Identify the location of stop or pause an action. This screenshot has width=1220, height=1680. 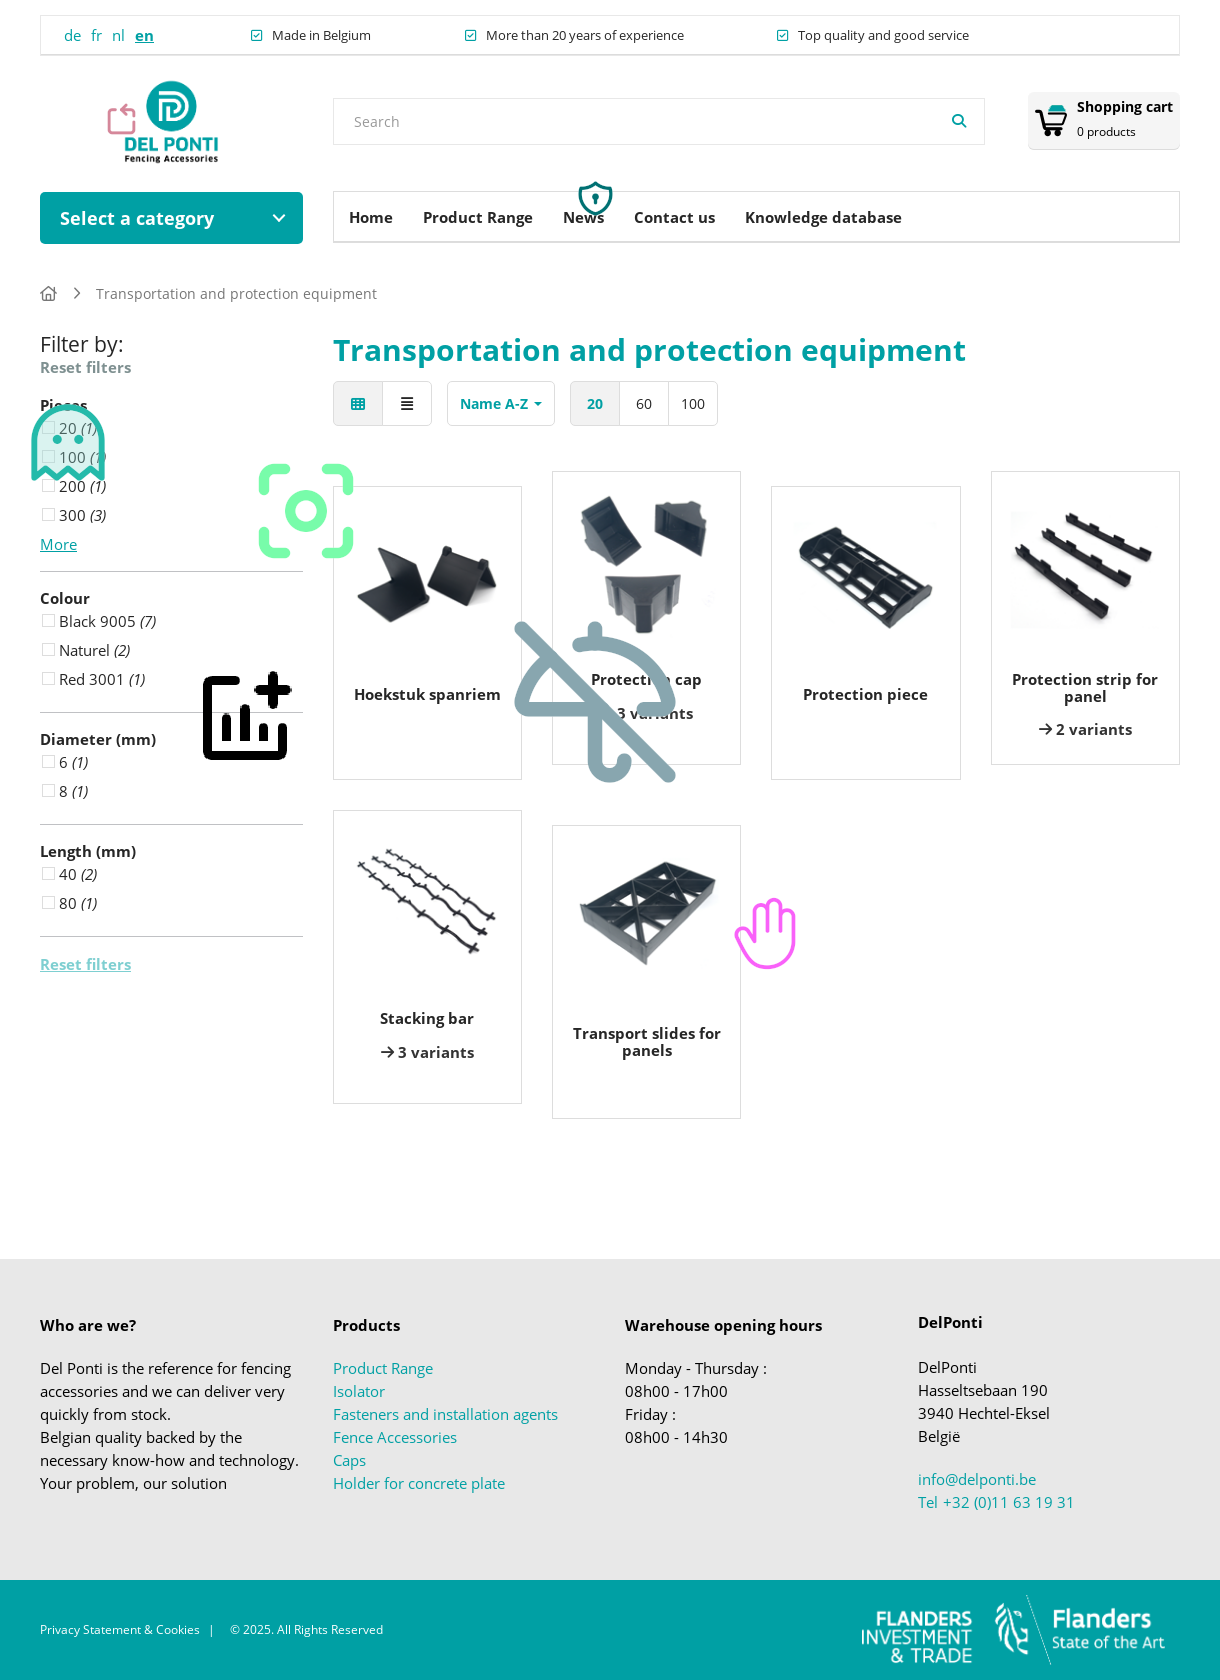
(767, 933).